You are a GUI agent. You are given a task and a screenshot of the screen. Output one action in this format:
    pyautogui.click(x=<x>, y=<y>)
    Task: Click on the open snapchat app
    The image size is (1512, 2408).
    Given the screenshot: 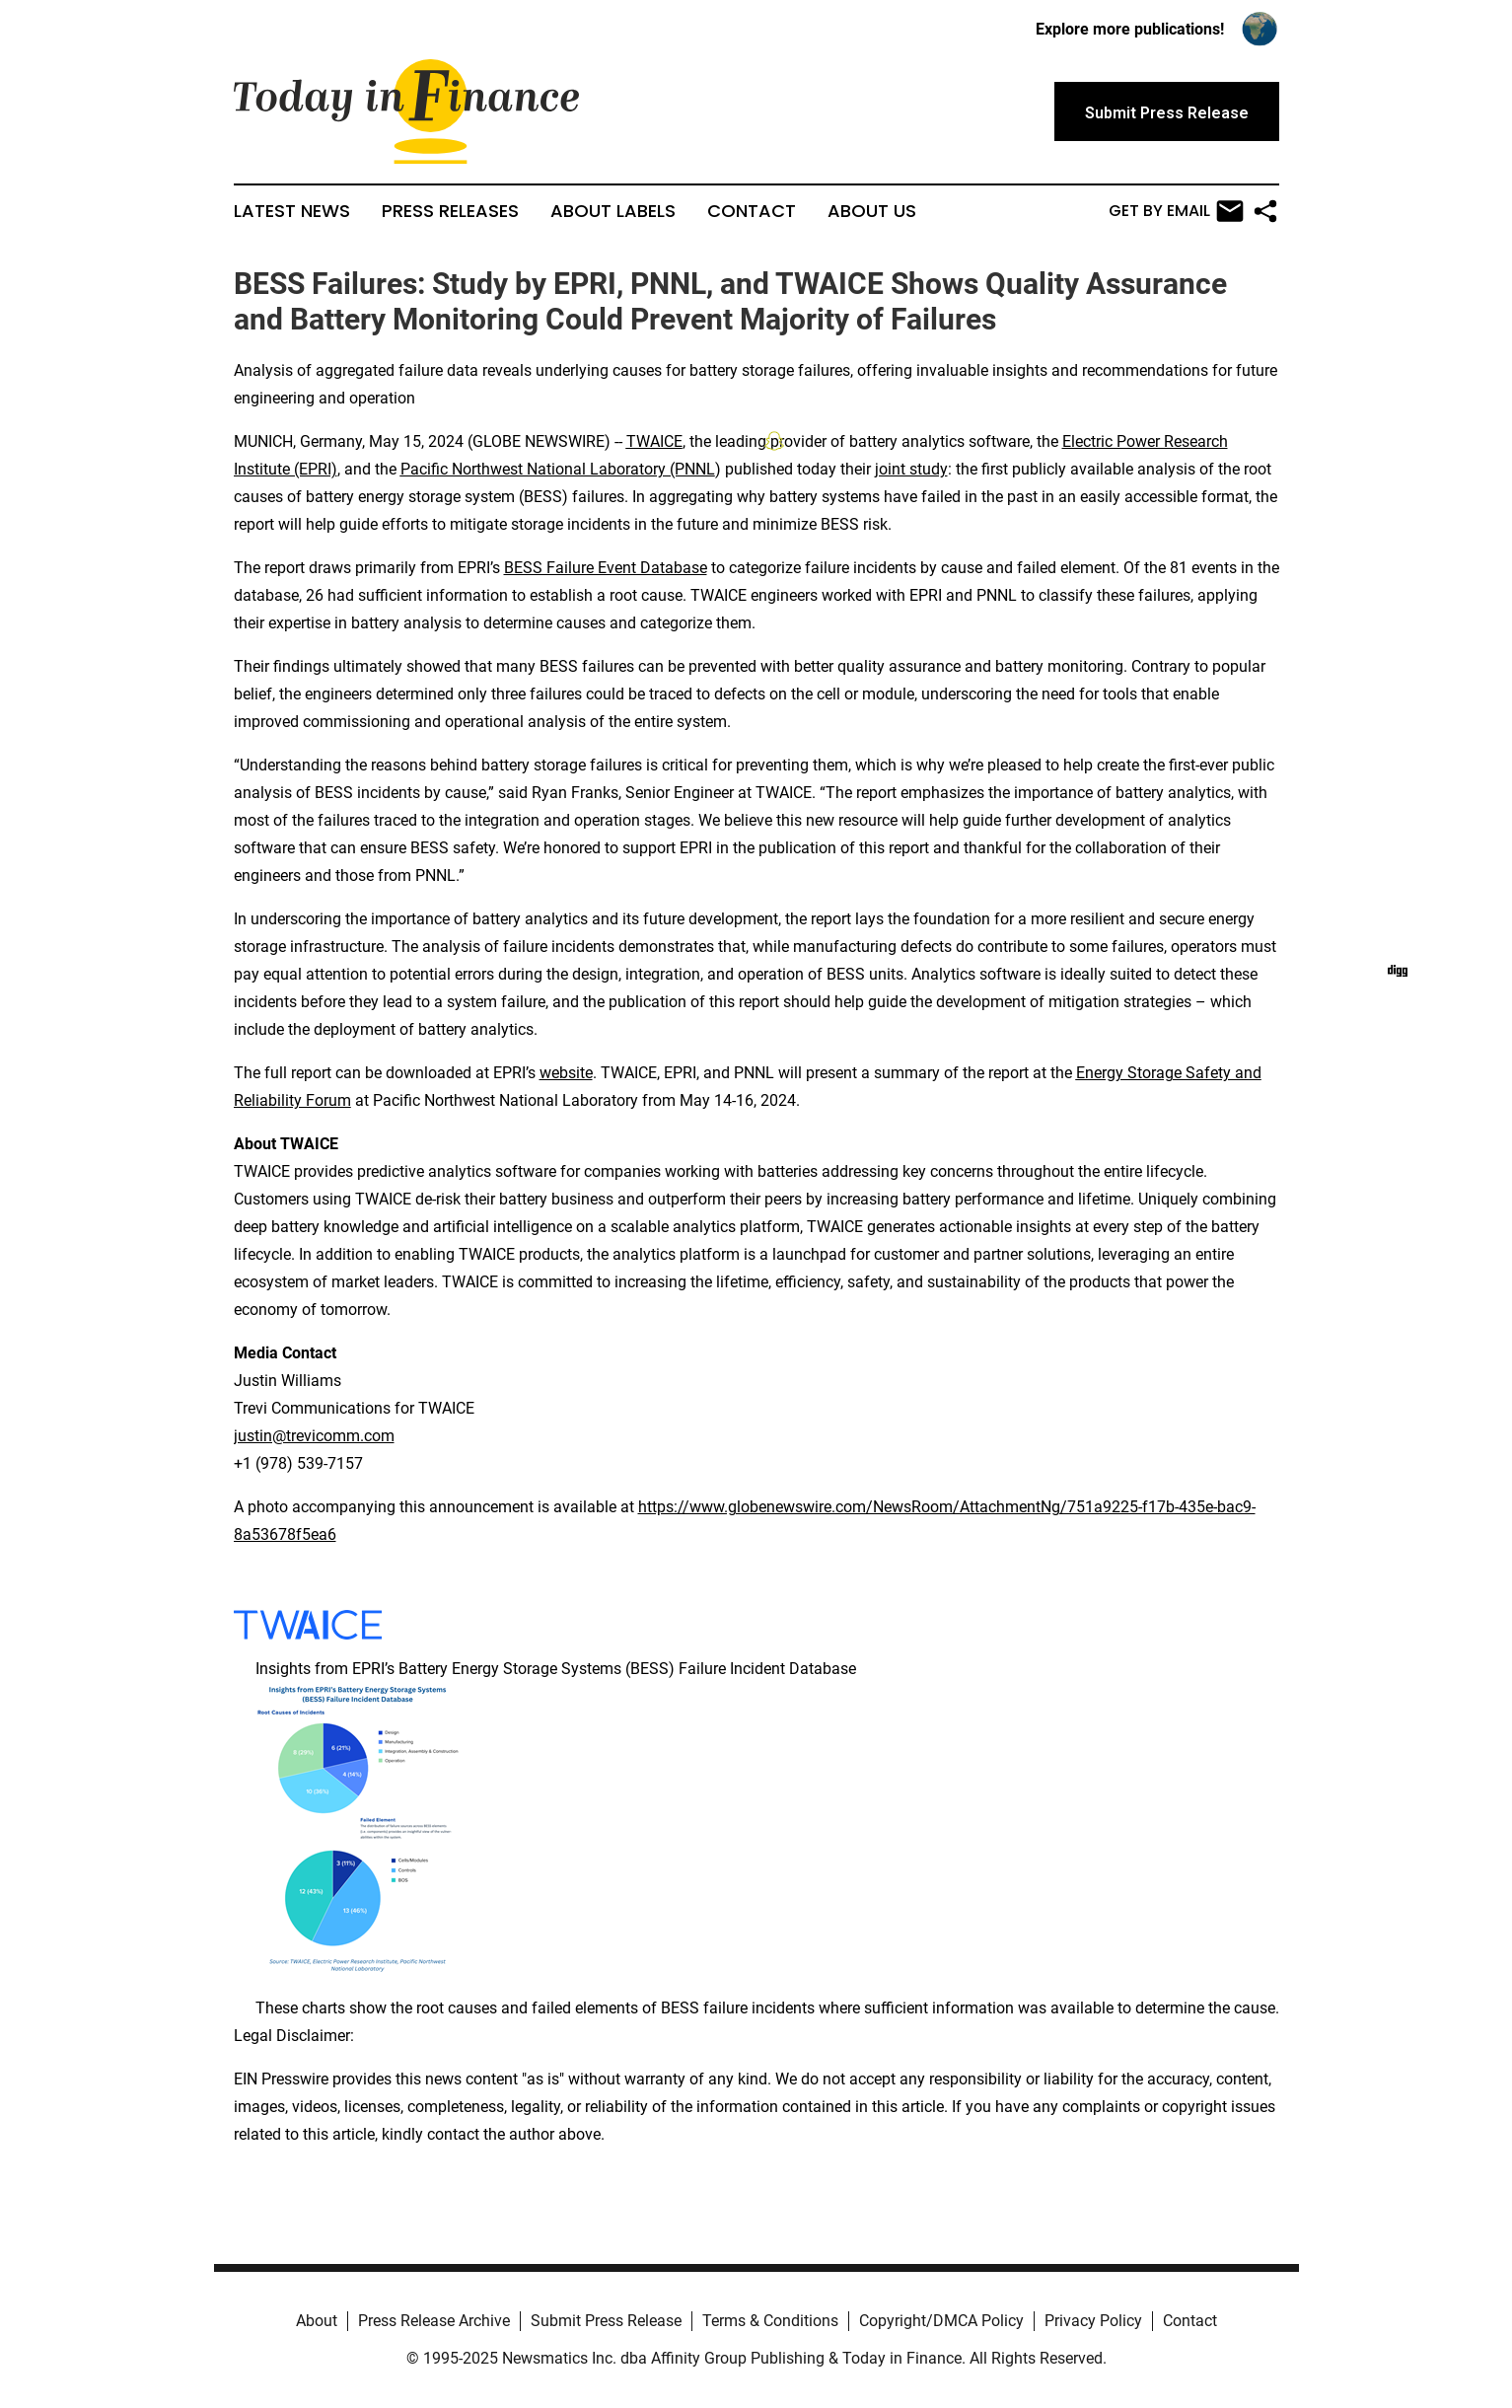 What is the action you would take?
    pyautogui.click(x=774, y=441)
    